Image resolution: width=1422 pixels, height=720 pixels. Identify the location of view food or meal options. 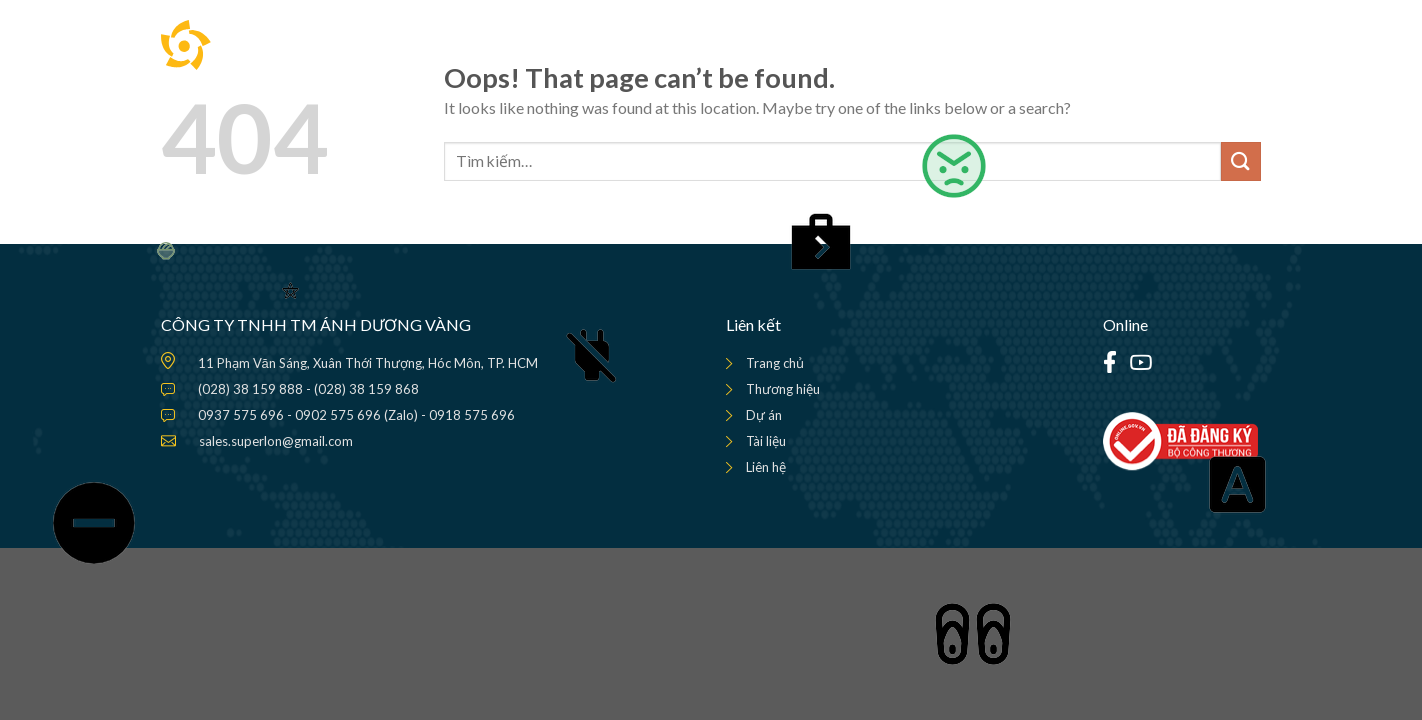
(166, 251).